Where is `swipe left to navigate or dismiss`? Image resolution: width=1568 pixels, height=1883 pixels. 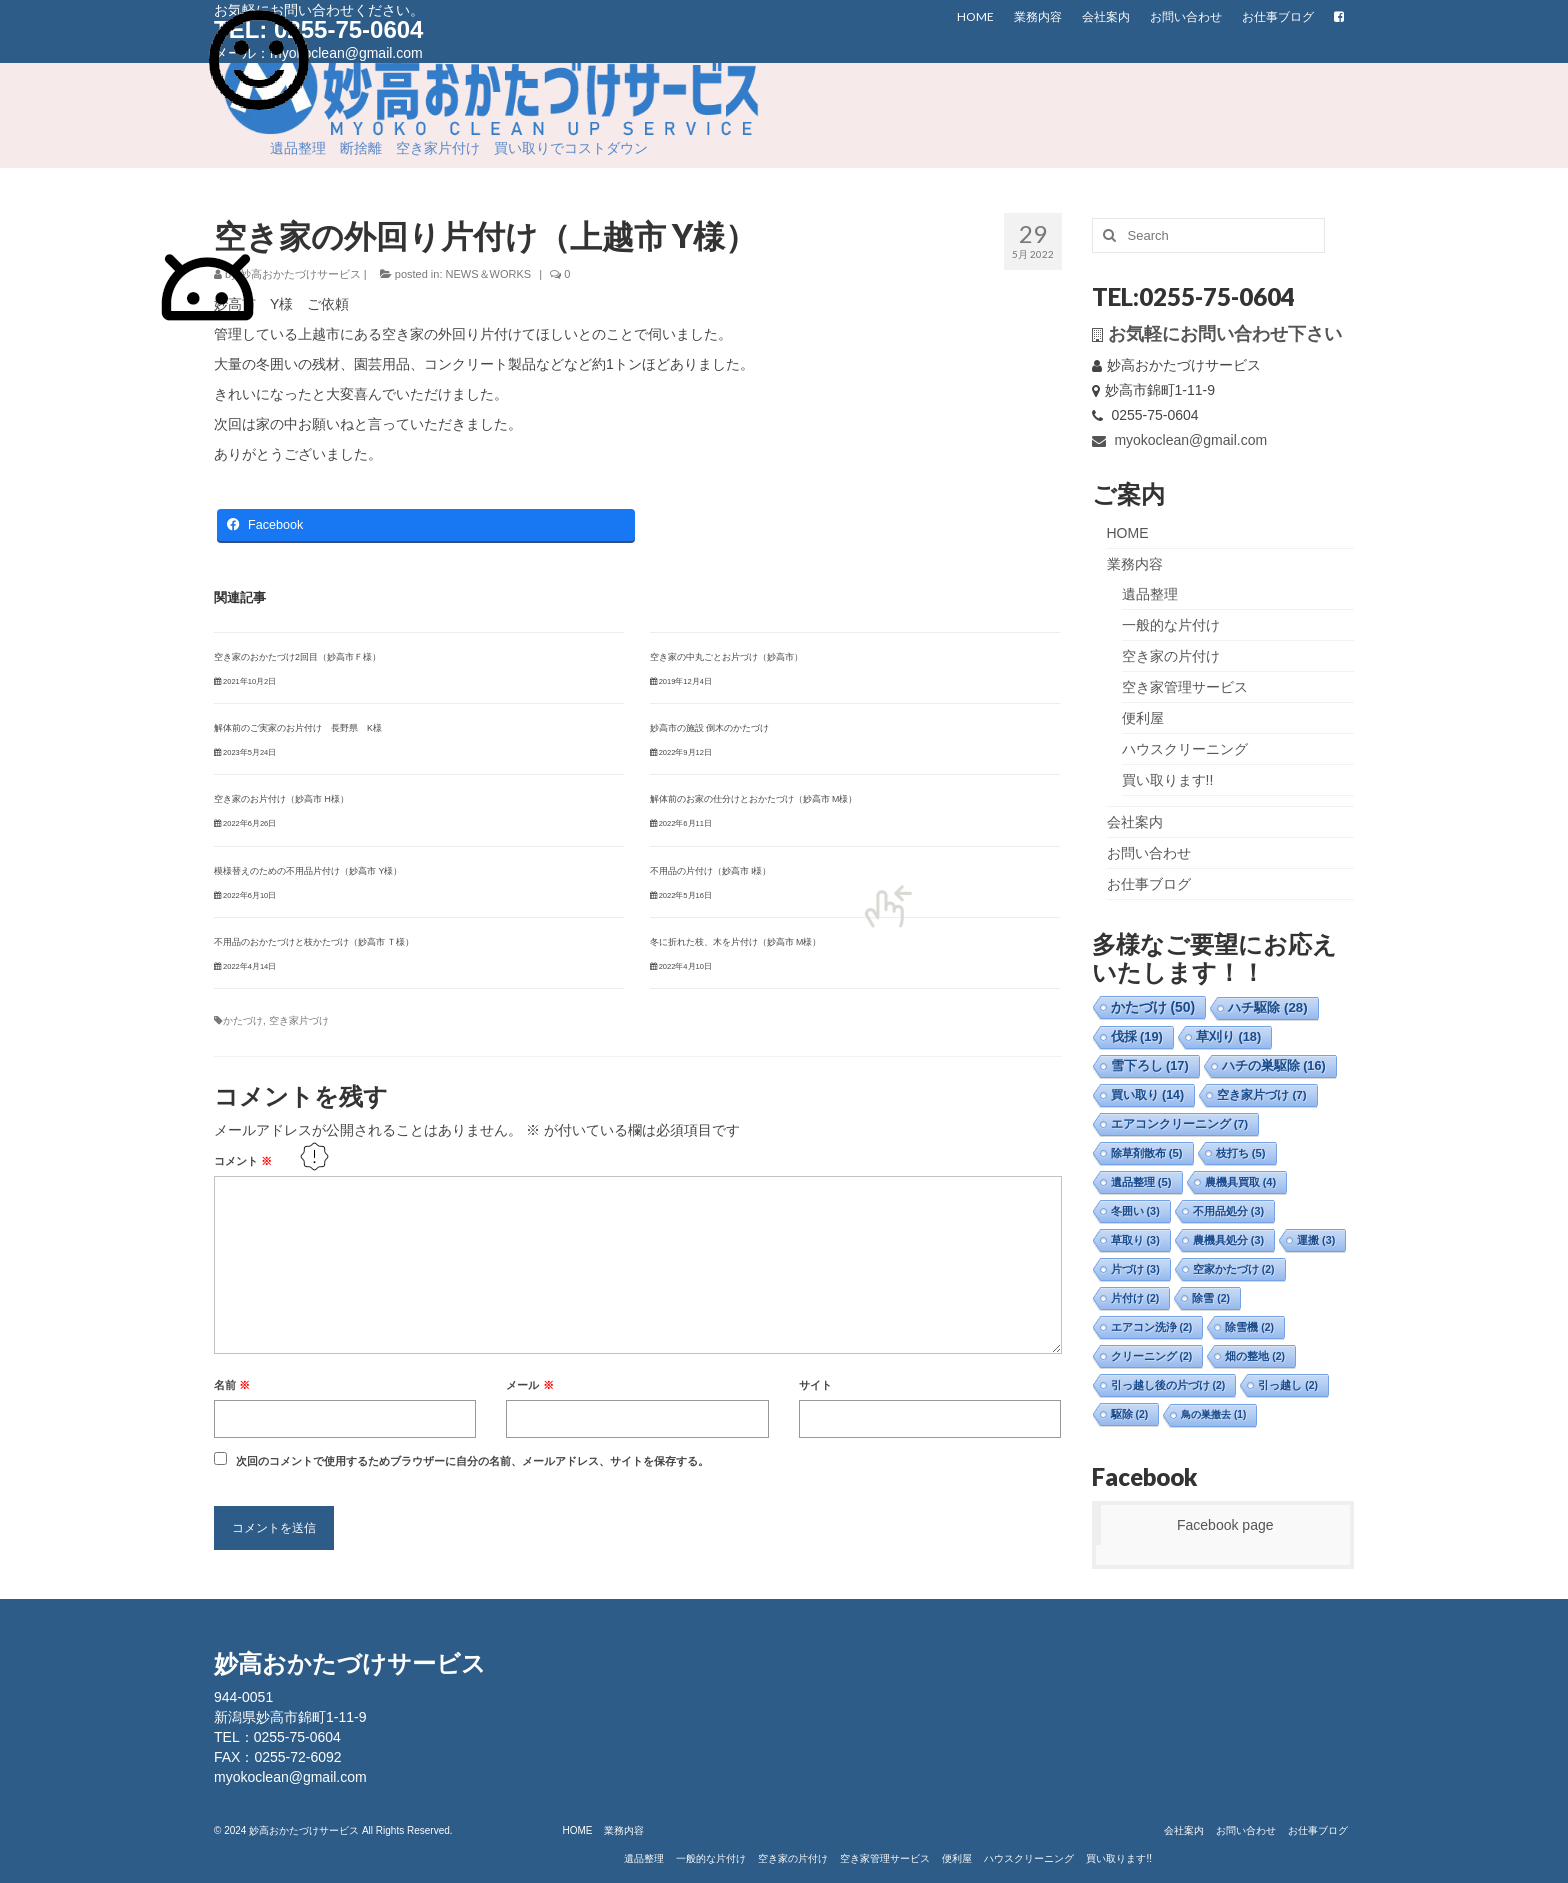 swipe left to navigate or dismiss is located at coordinates (886, 908).